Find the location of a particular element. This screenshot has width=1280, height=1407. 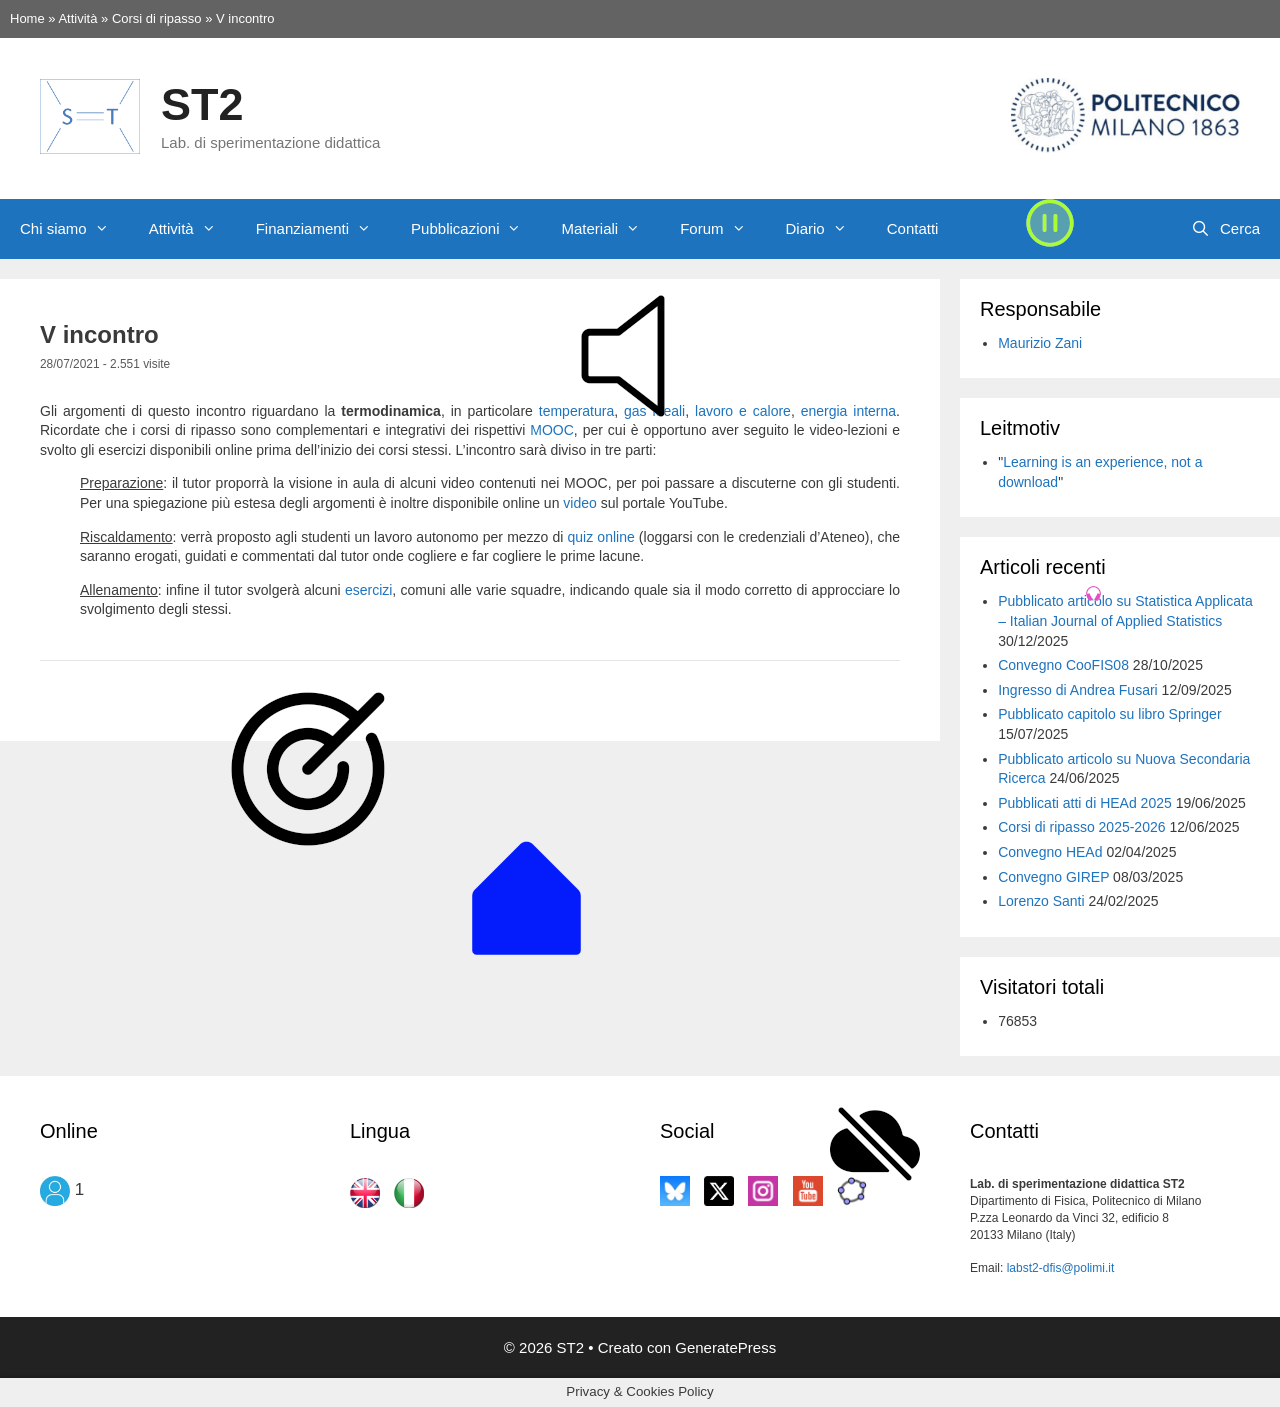

pause media playback is located at coordinates (1050, 223).